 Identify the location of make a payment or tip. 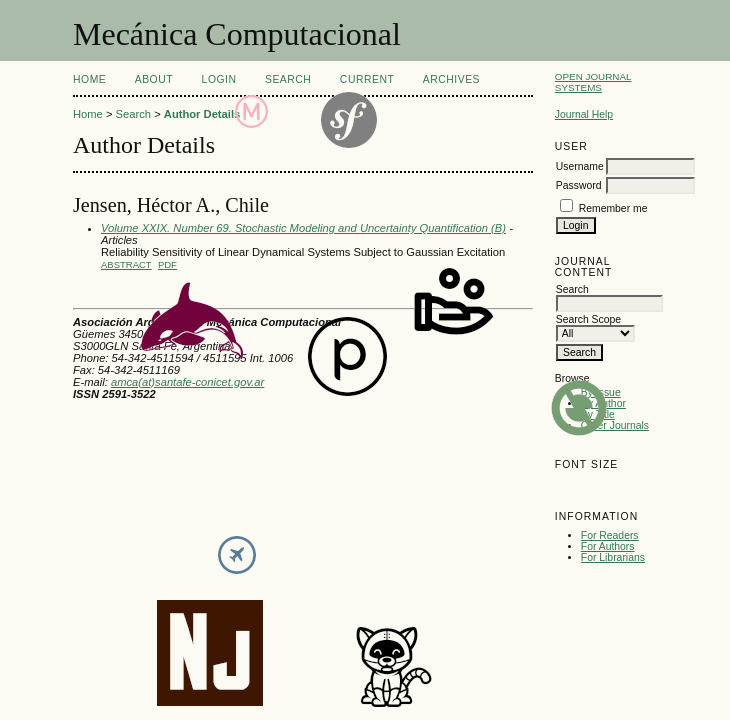
(453, 303).